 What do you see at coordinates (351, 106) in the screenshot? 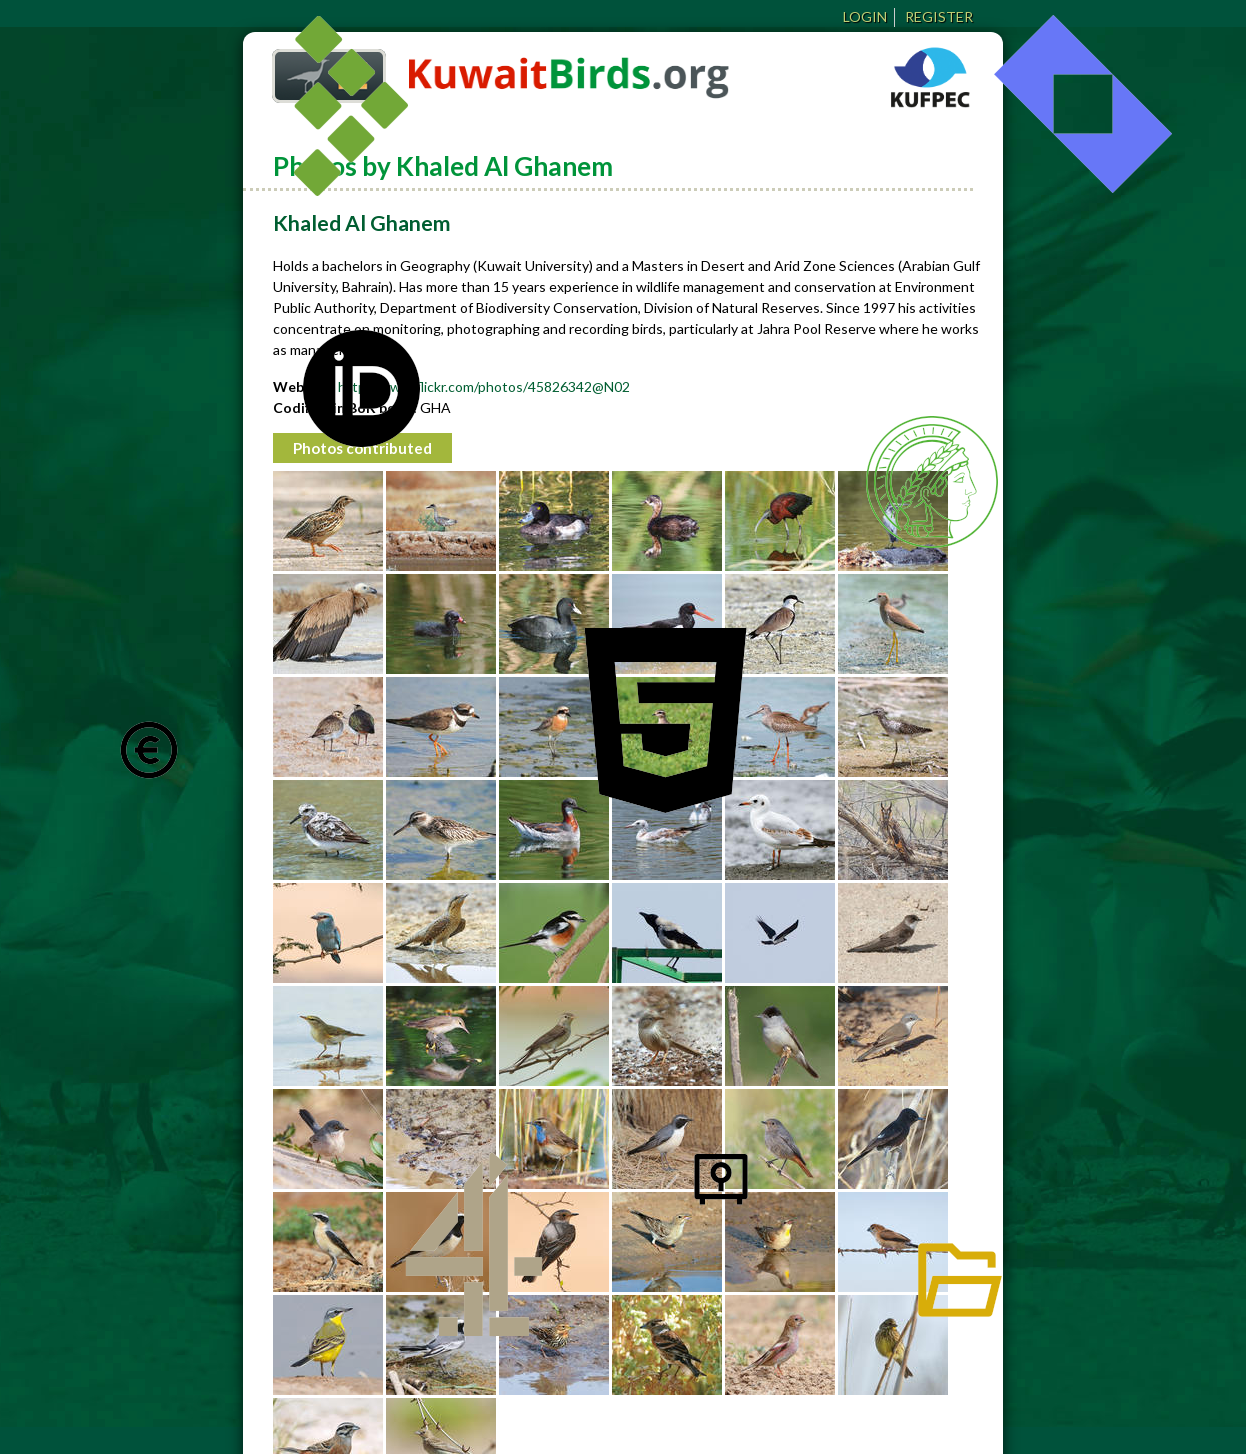
I see `open TestRail test management platform` at bounding box center [351, 106].